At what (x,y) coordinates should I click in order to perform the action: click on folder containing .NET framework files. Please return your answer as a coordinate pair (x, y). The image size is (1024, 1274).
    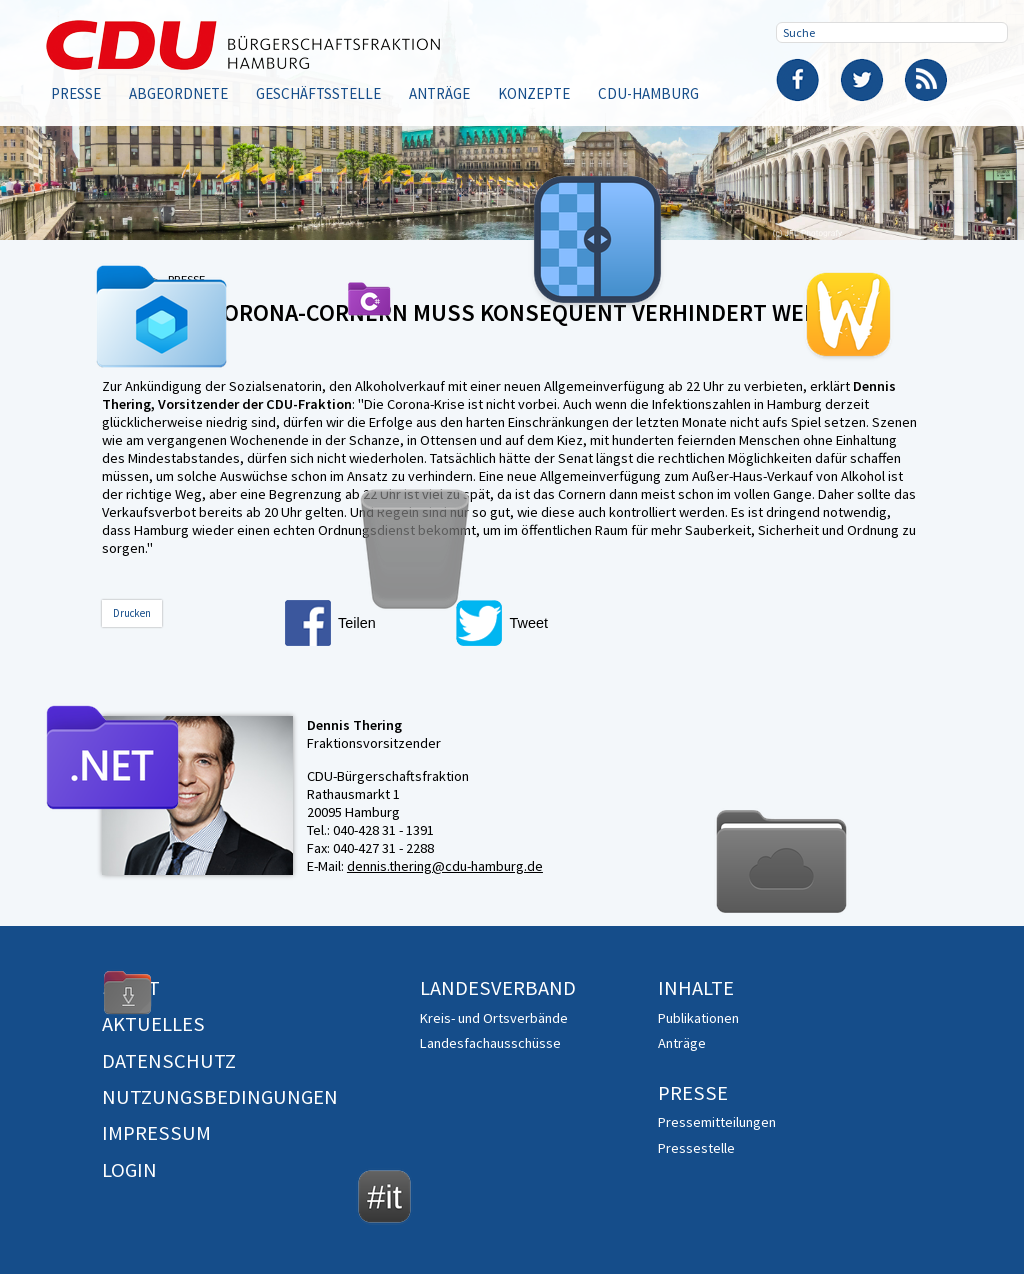
    Looking at the image, I should click on (112, 761).